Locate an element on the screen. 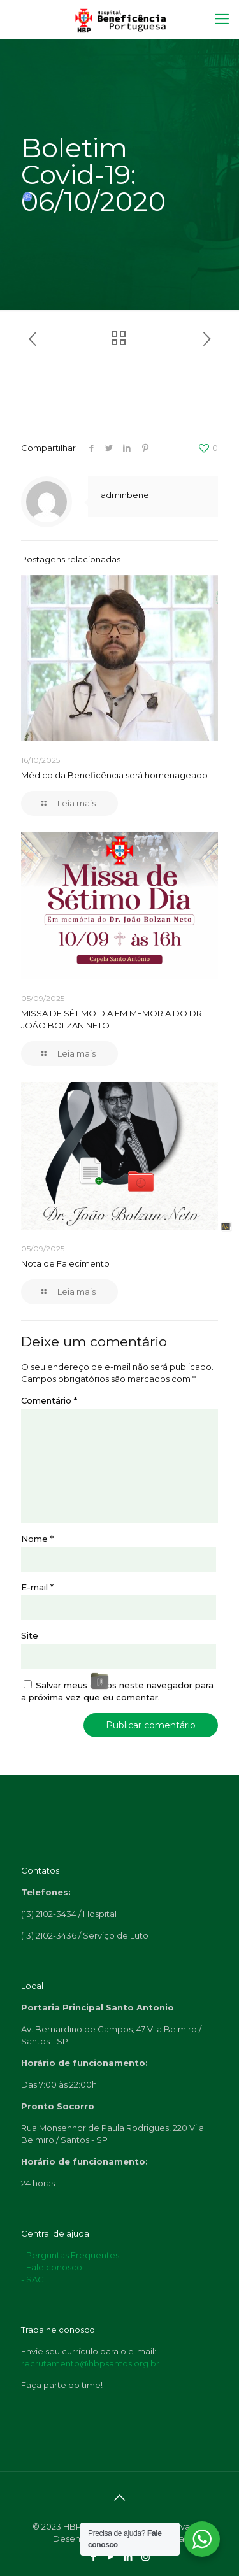 Image resolution: width=239 pixels, height=2576 pixels. access your templates folder is located at coordinates (99, 1681).